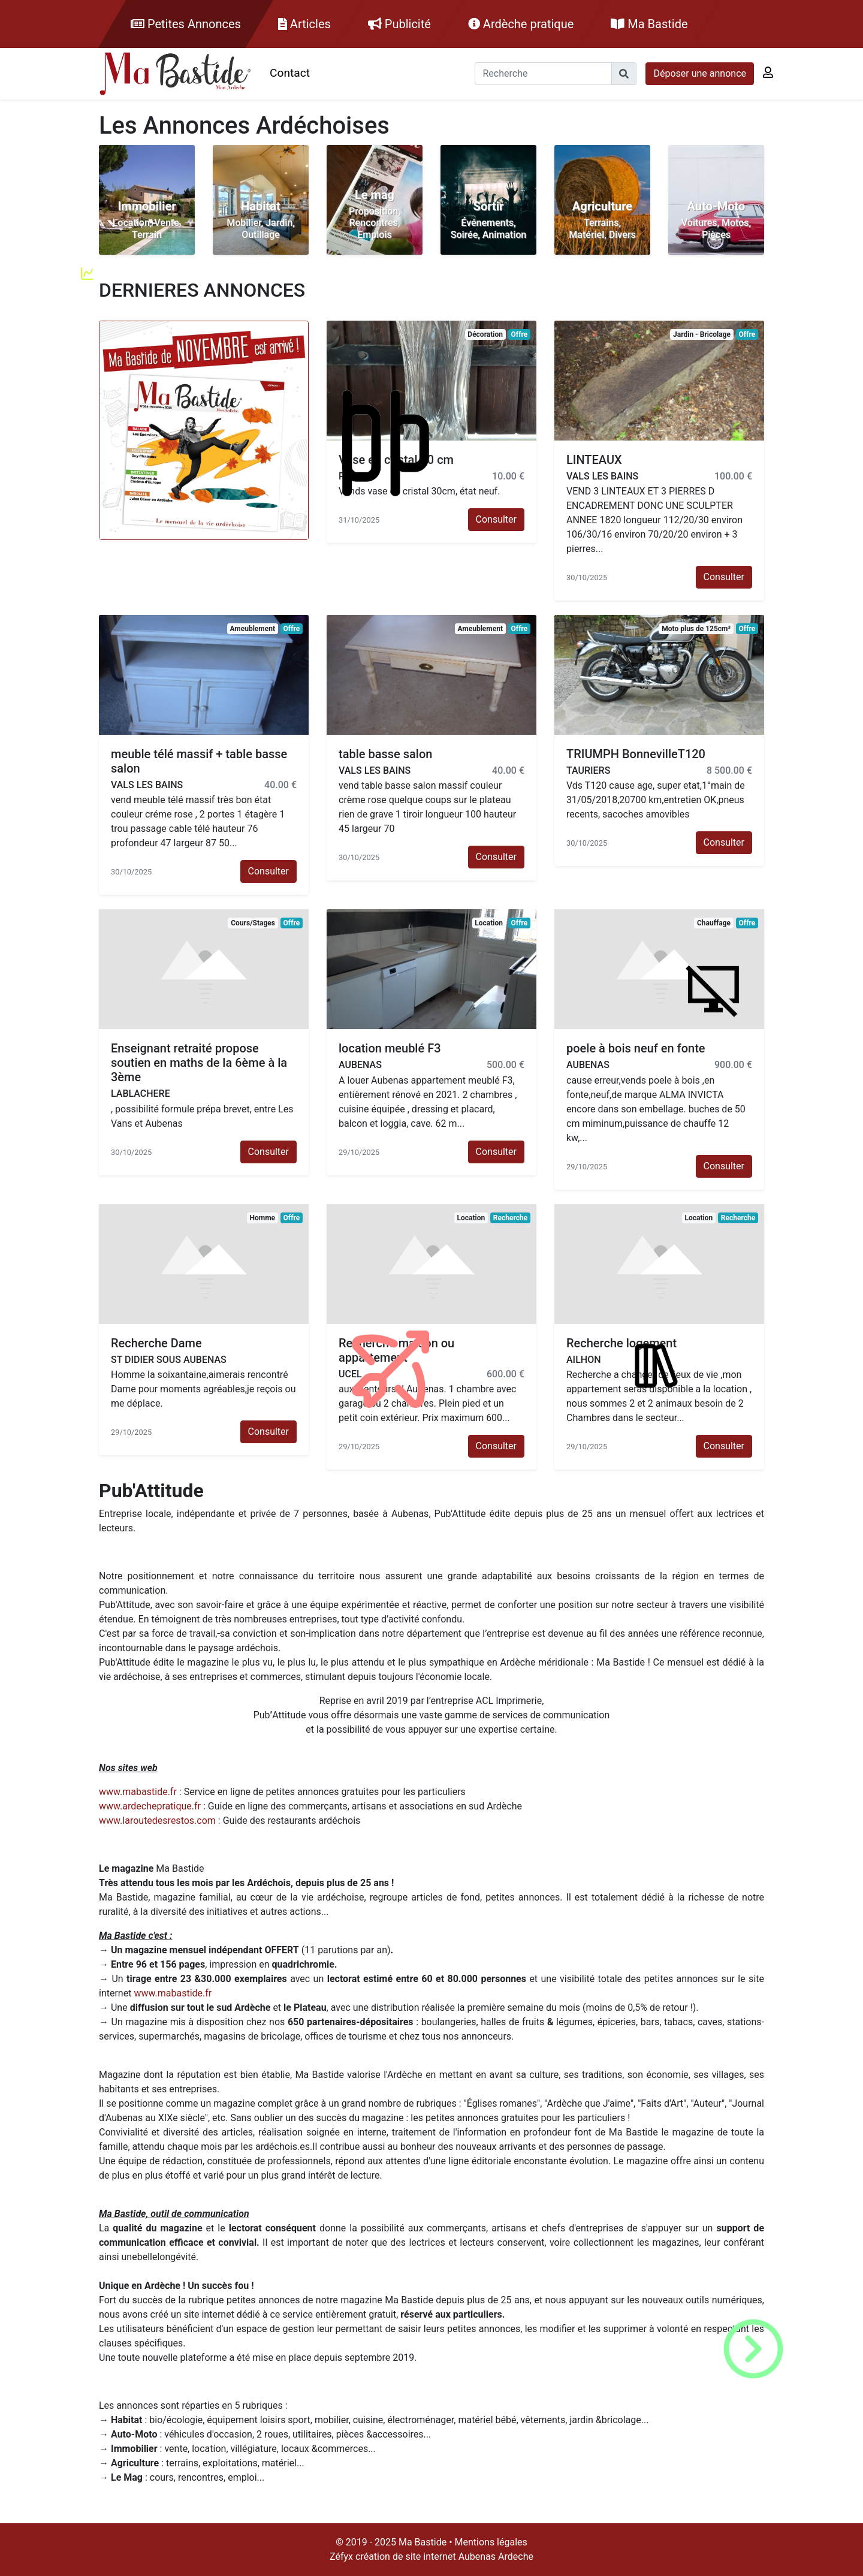  What do you see at coordinates (390, 1369) in the screenshot?
I see `archery or hunting game mode` at bounding box center [390, 1369].